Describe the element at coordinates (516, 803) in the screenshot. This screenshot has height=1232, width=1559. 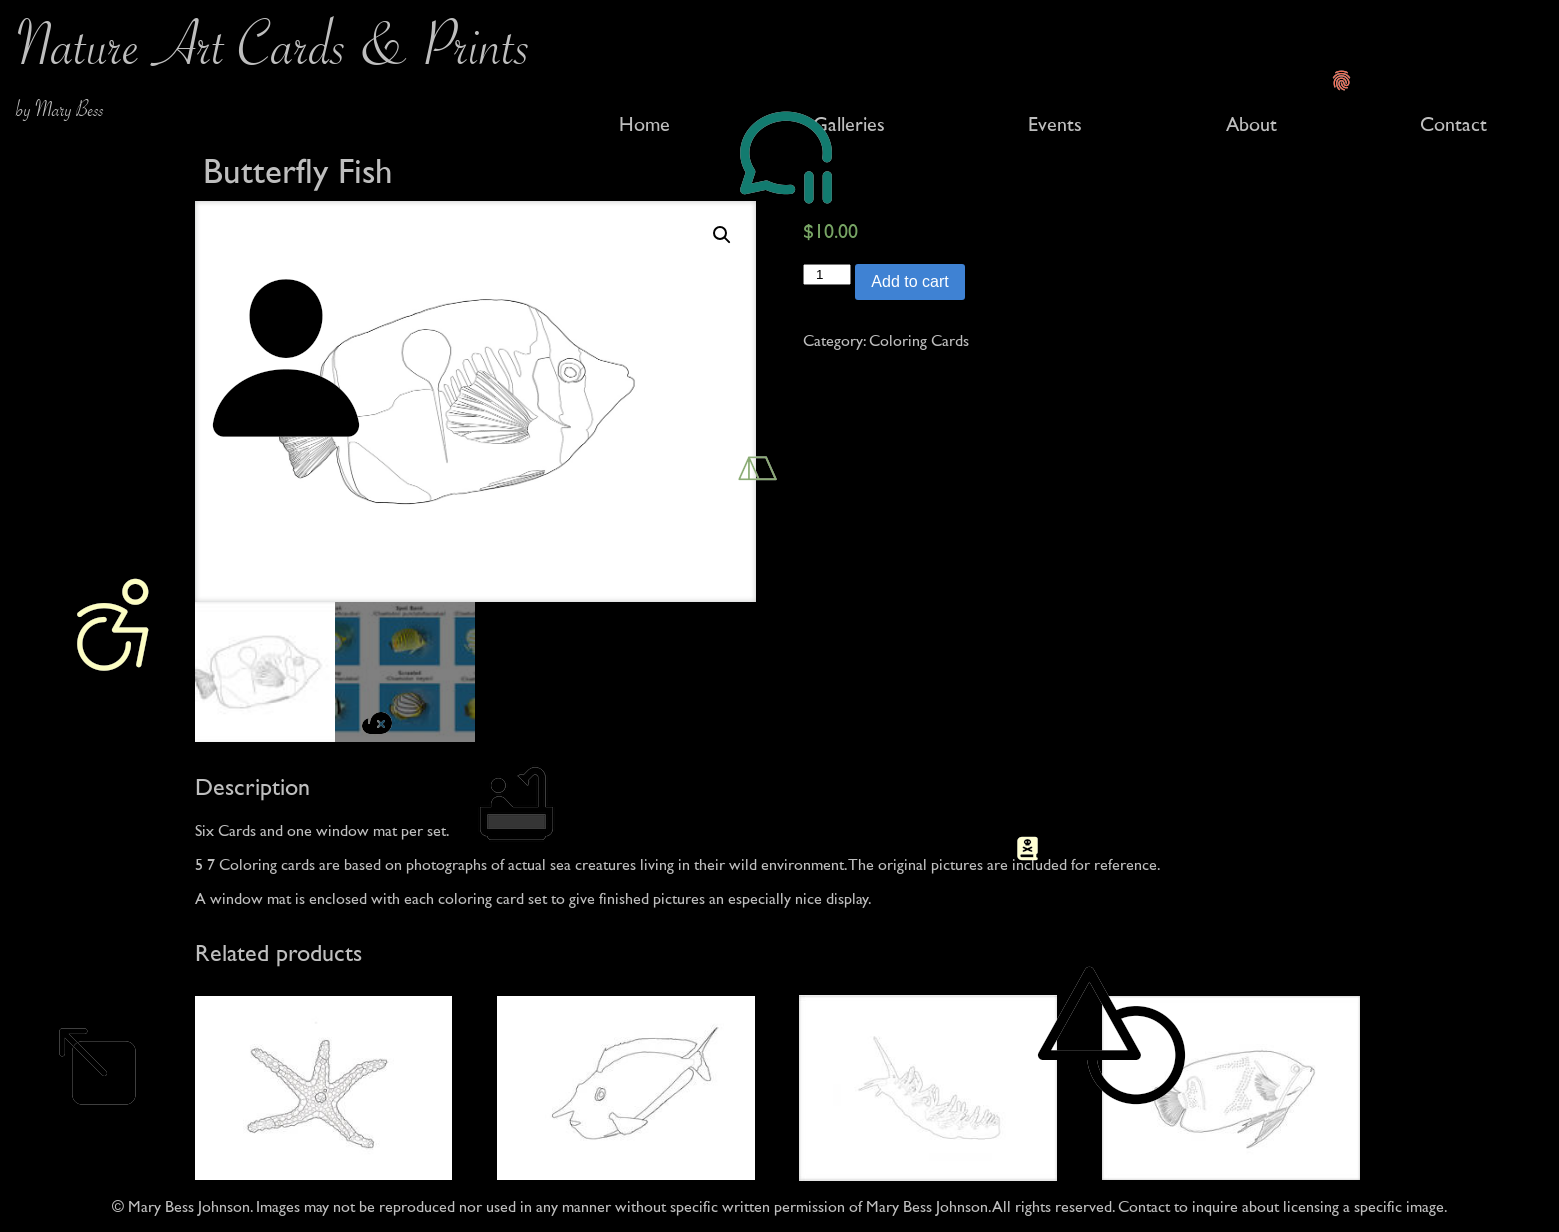
I see `indicates bathroom or bathing facilities` at that location.